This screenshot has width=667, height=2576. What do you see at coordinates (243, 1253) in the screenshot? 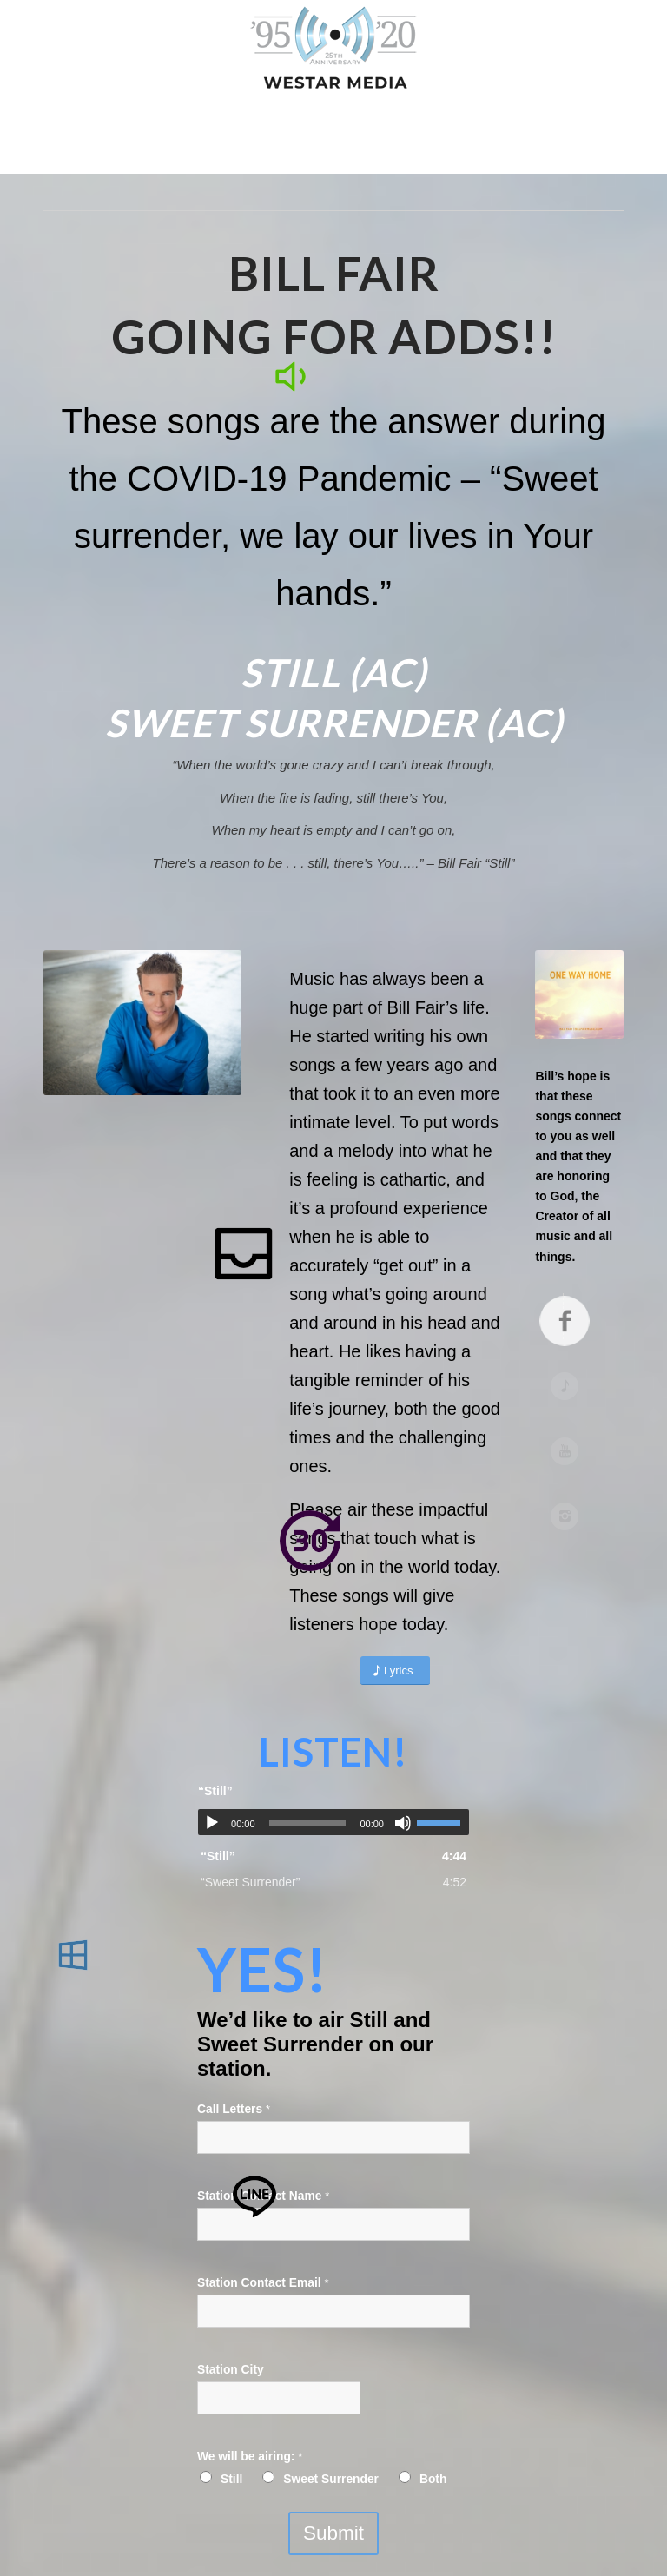
I see `view your inbox` at bounding box center [243, 1253].